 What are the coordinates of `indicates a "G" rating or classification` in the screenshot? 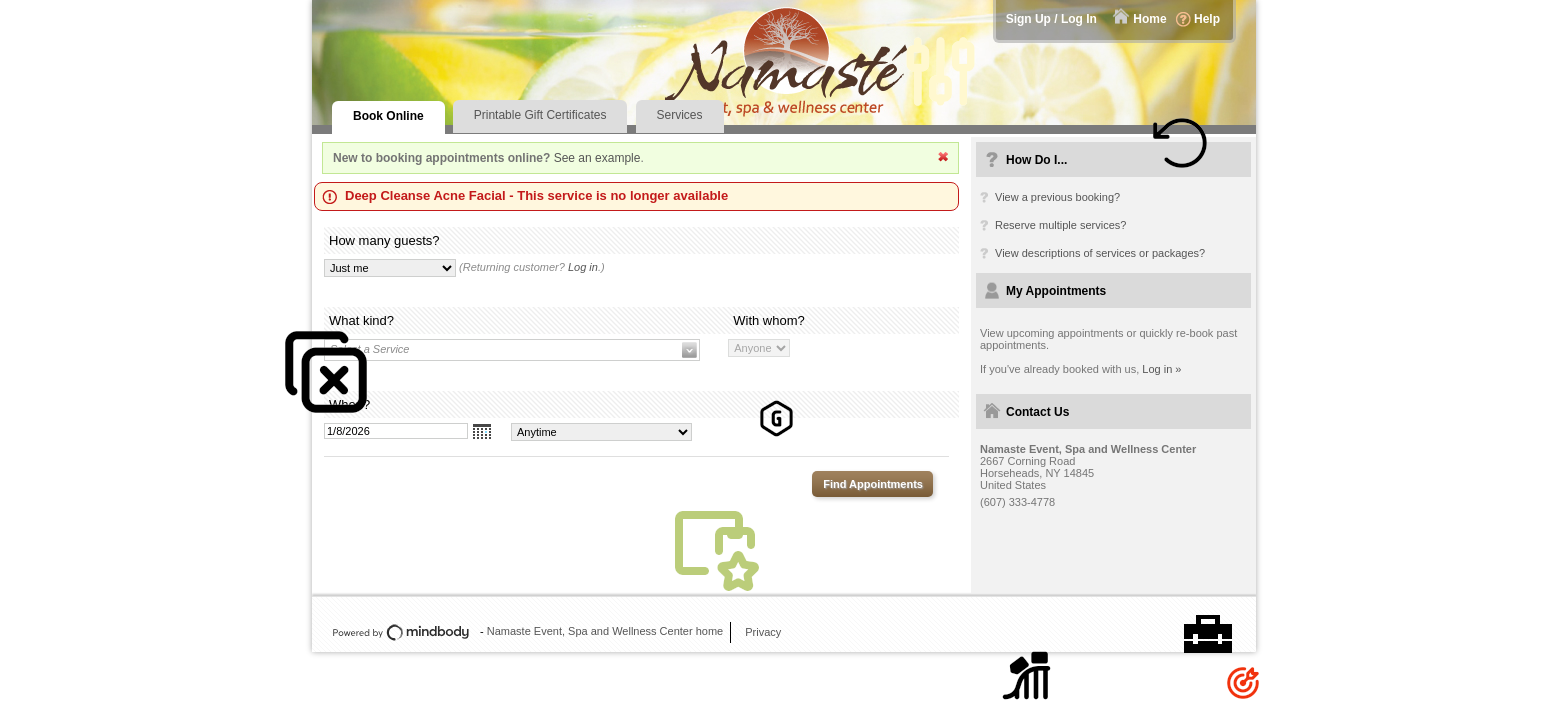 It's located at (776, 418).